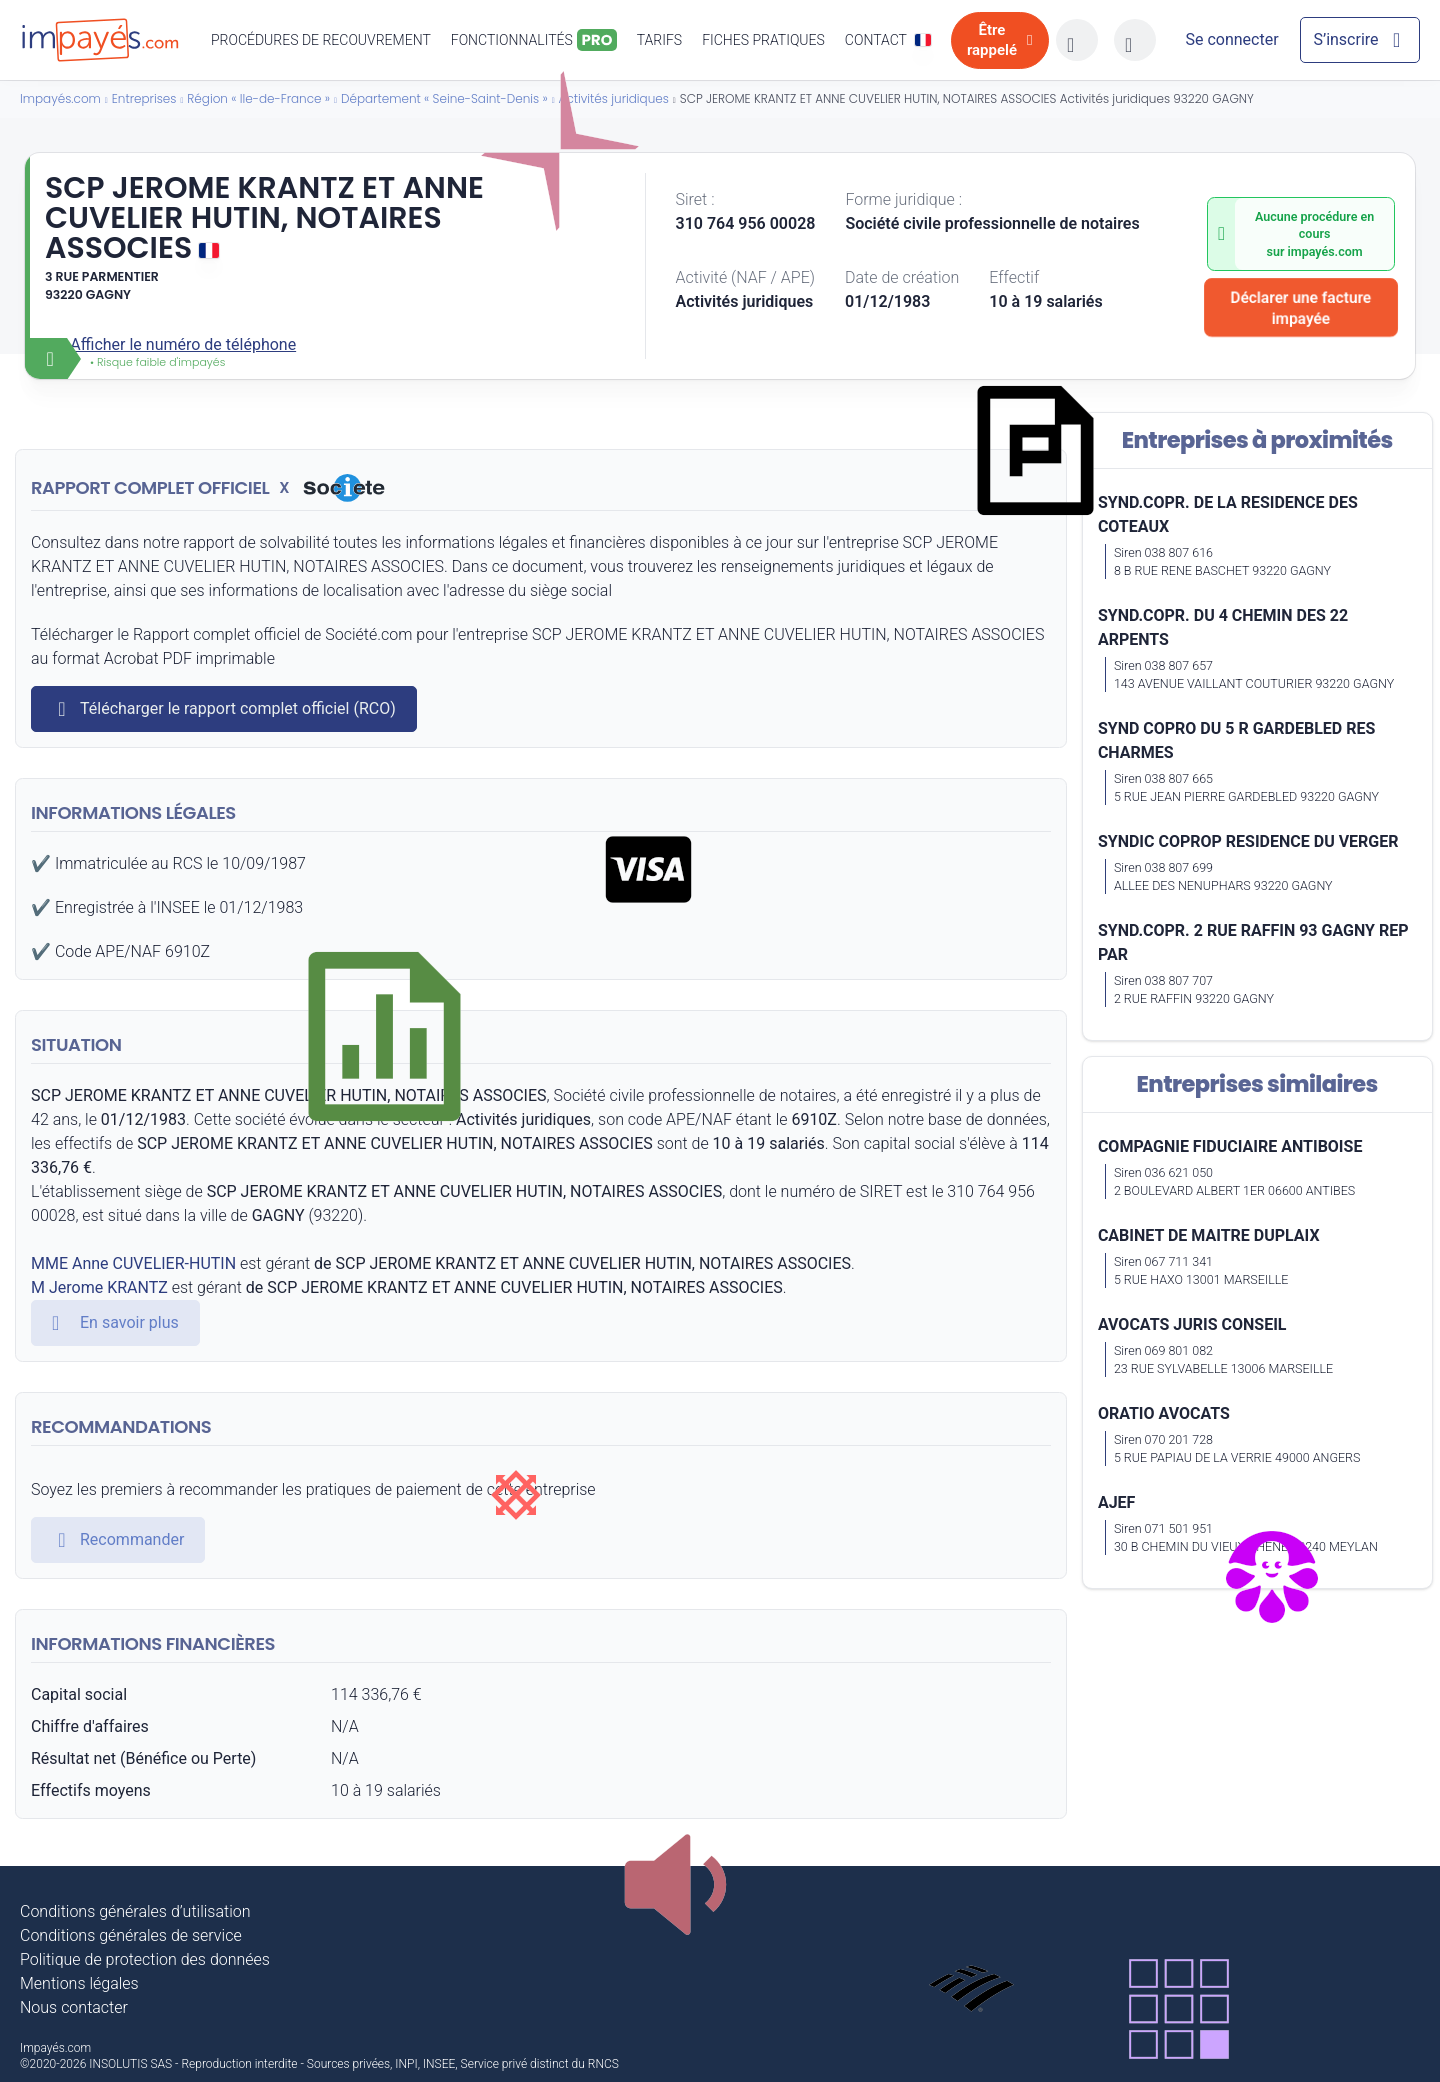 The height and width of the screenshot is (2082, 1440). I want to click on centos linux operating system logo, so click(516, 1495).